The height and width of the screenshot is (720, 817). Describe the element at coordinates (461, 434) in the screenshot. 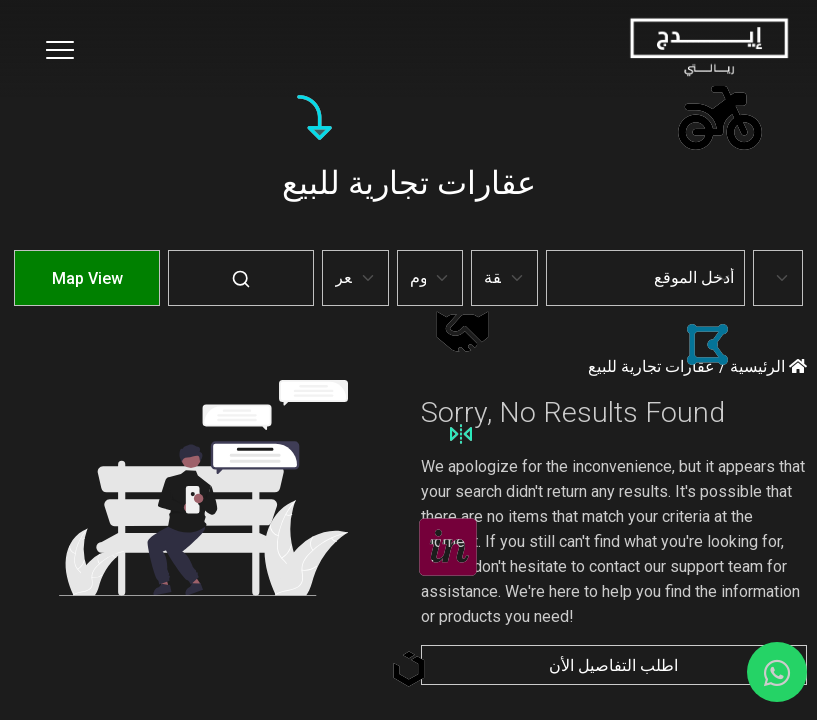

I see `mirror or flip content horizontally` at that location.